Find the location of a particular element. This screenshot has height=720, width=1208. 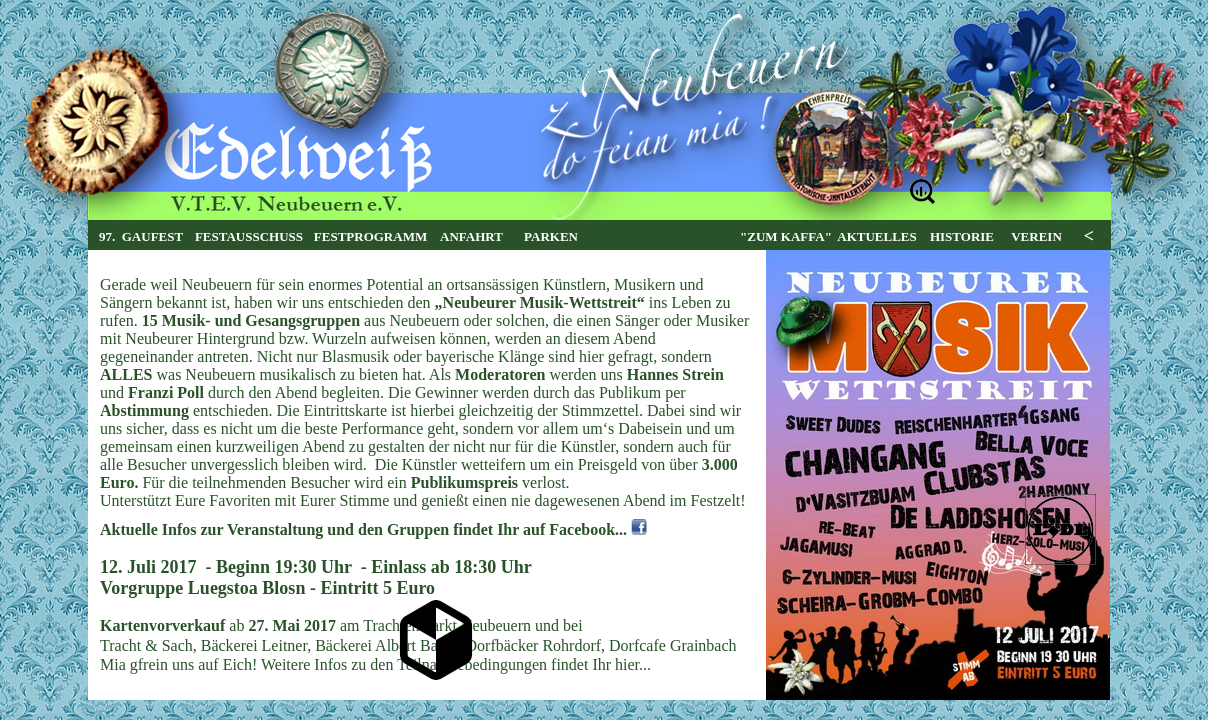

access Google BigQuery data warehouse is located at coordinates (922, 191).